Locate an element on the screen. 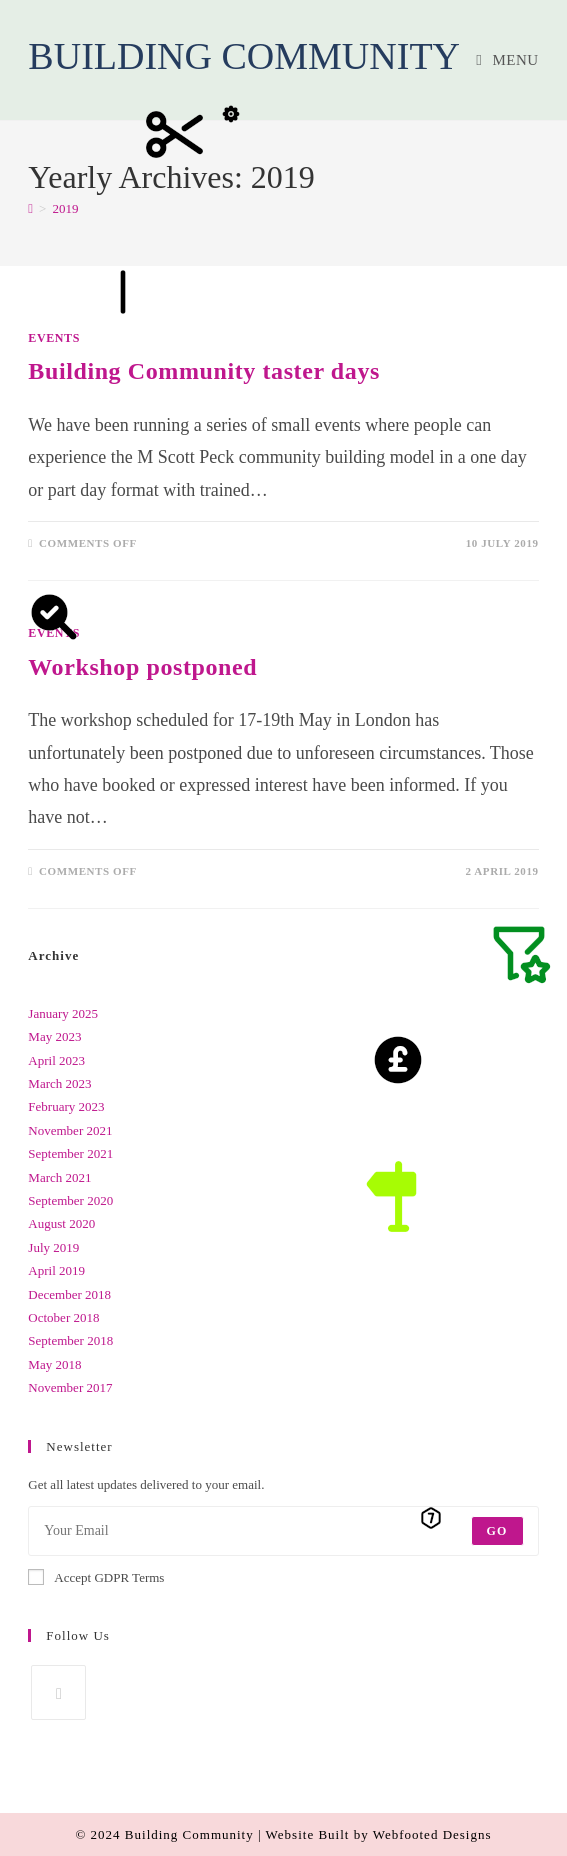  search completed successfully is located at coordinates (54, 617).